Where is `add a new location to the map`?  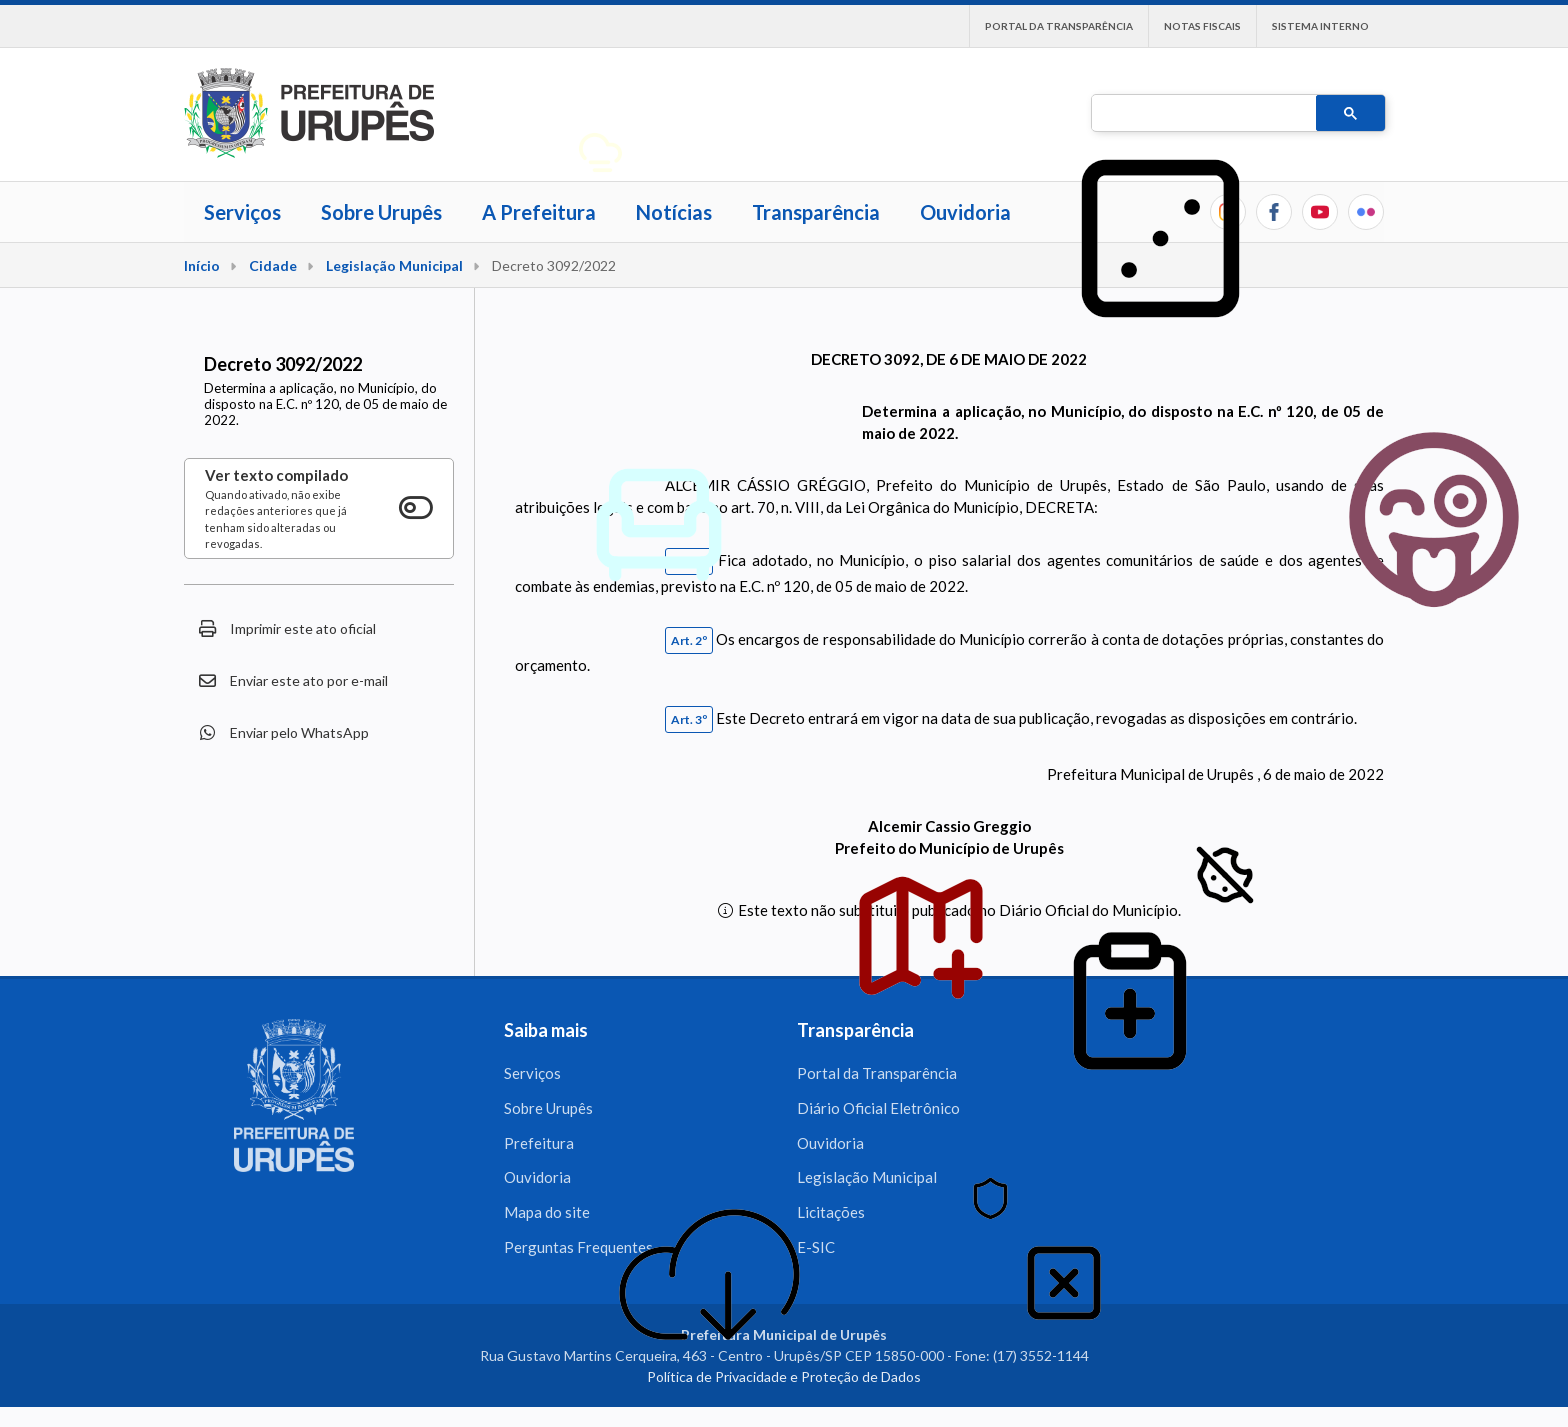
add a new location to the map is located at coordinates (921, 937).